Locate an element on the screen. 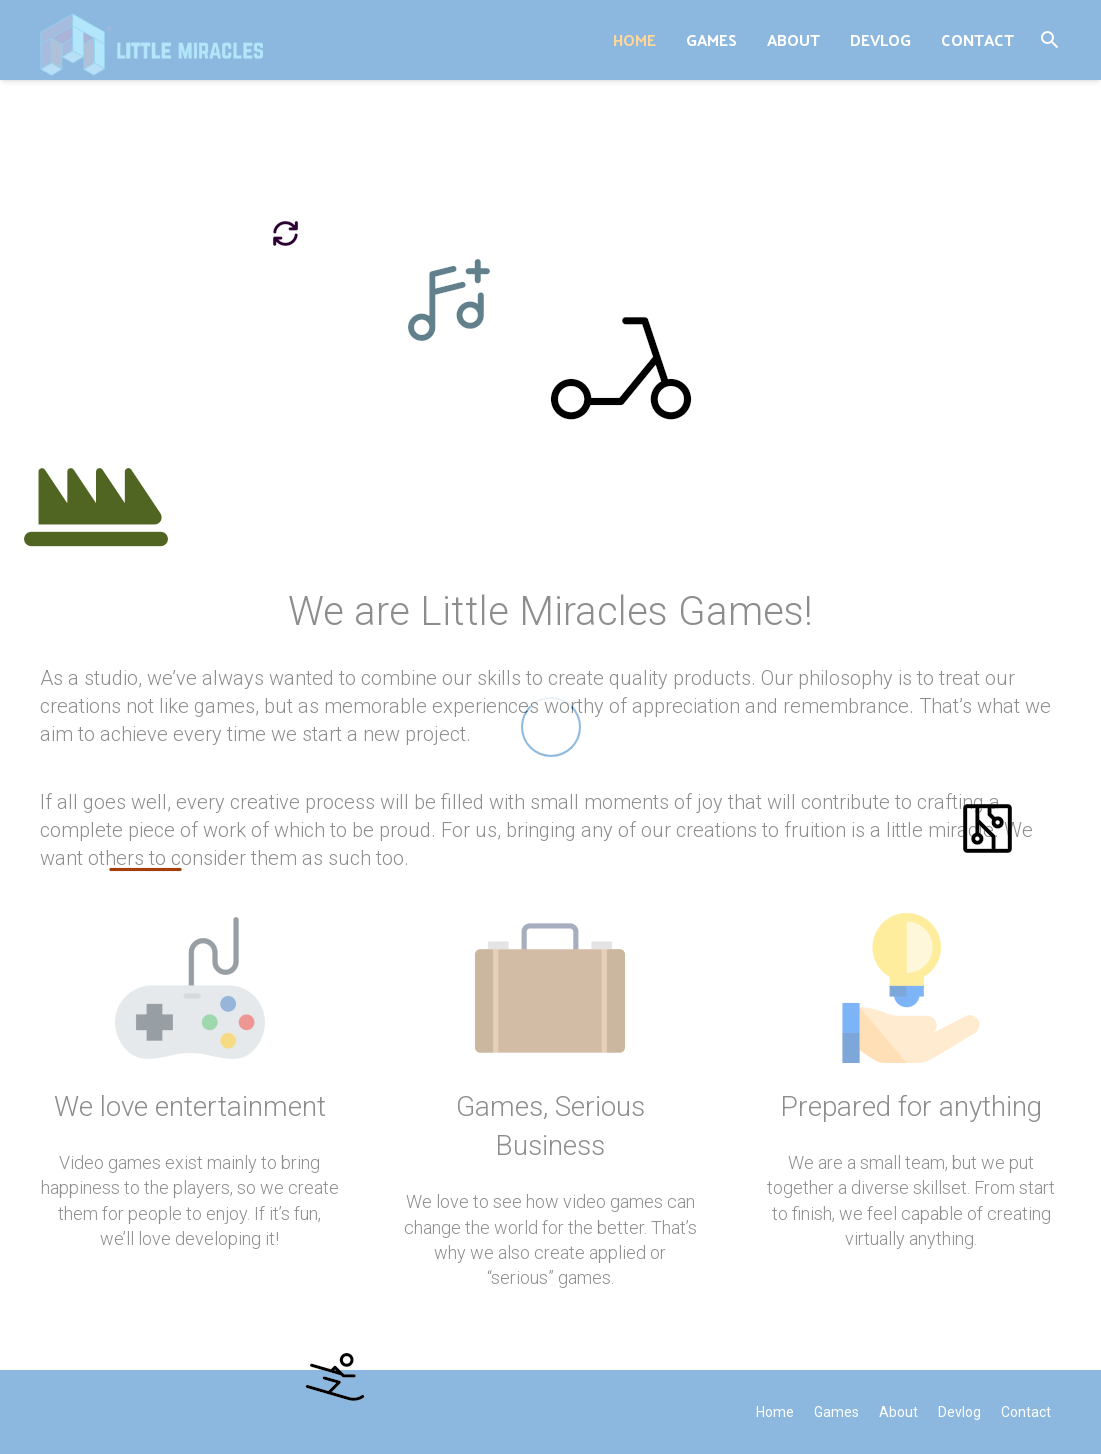 Image resolution: width=1101 pixels, height=1454 pixels. access hardware or circuit settings is located at coordinates (987, 828).